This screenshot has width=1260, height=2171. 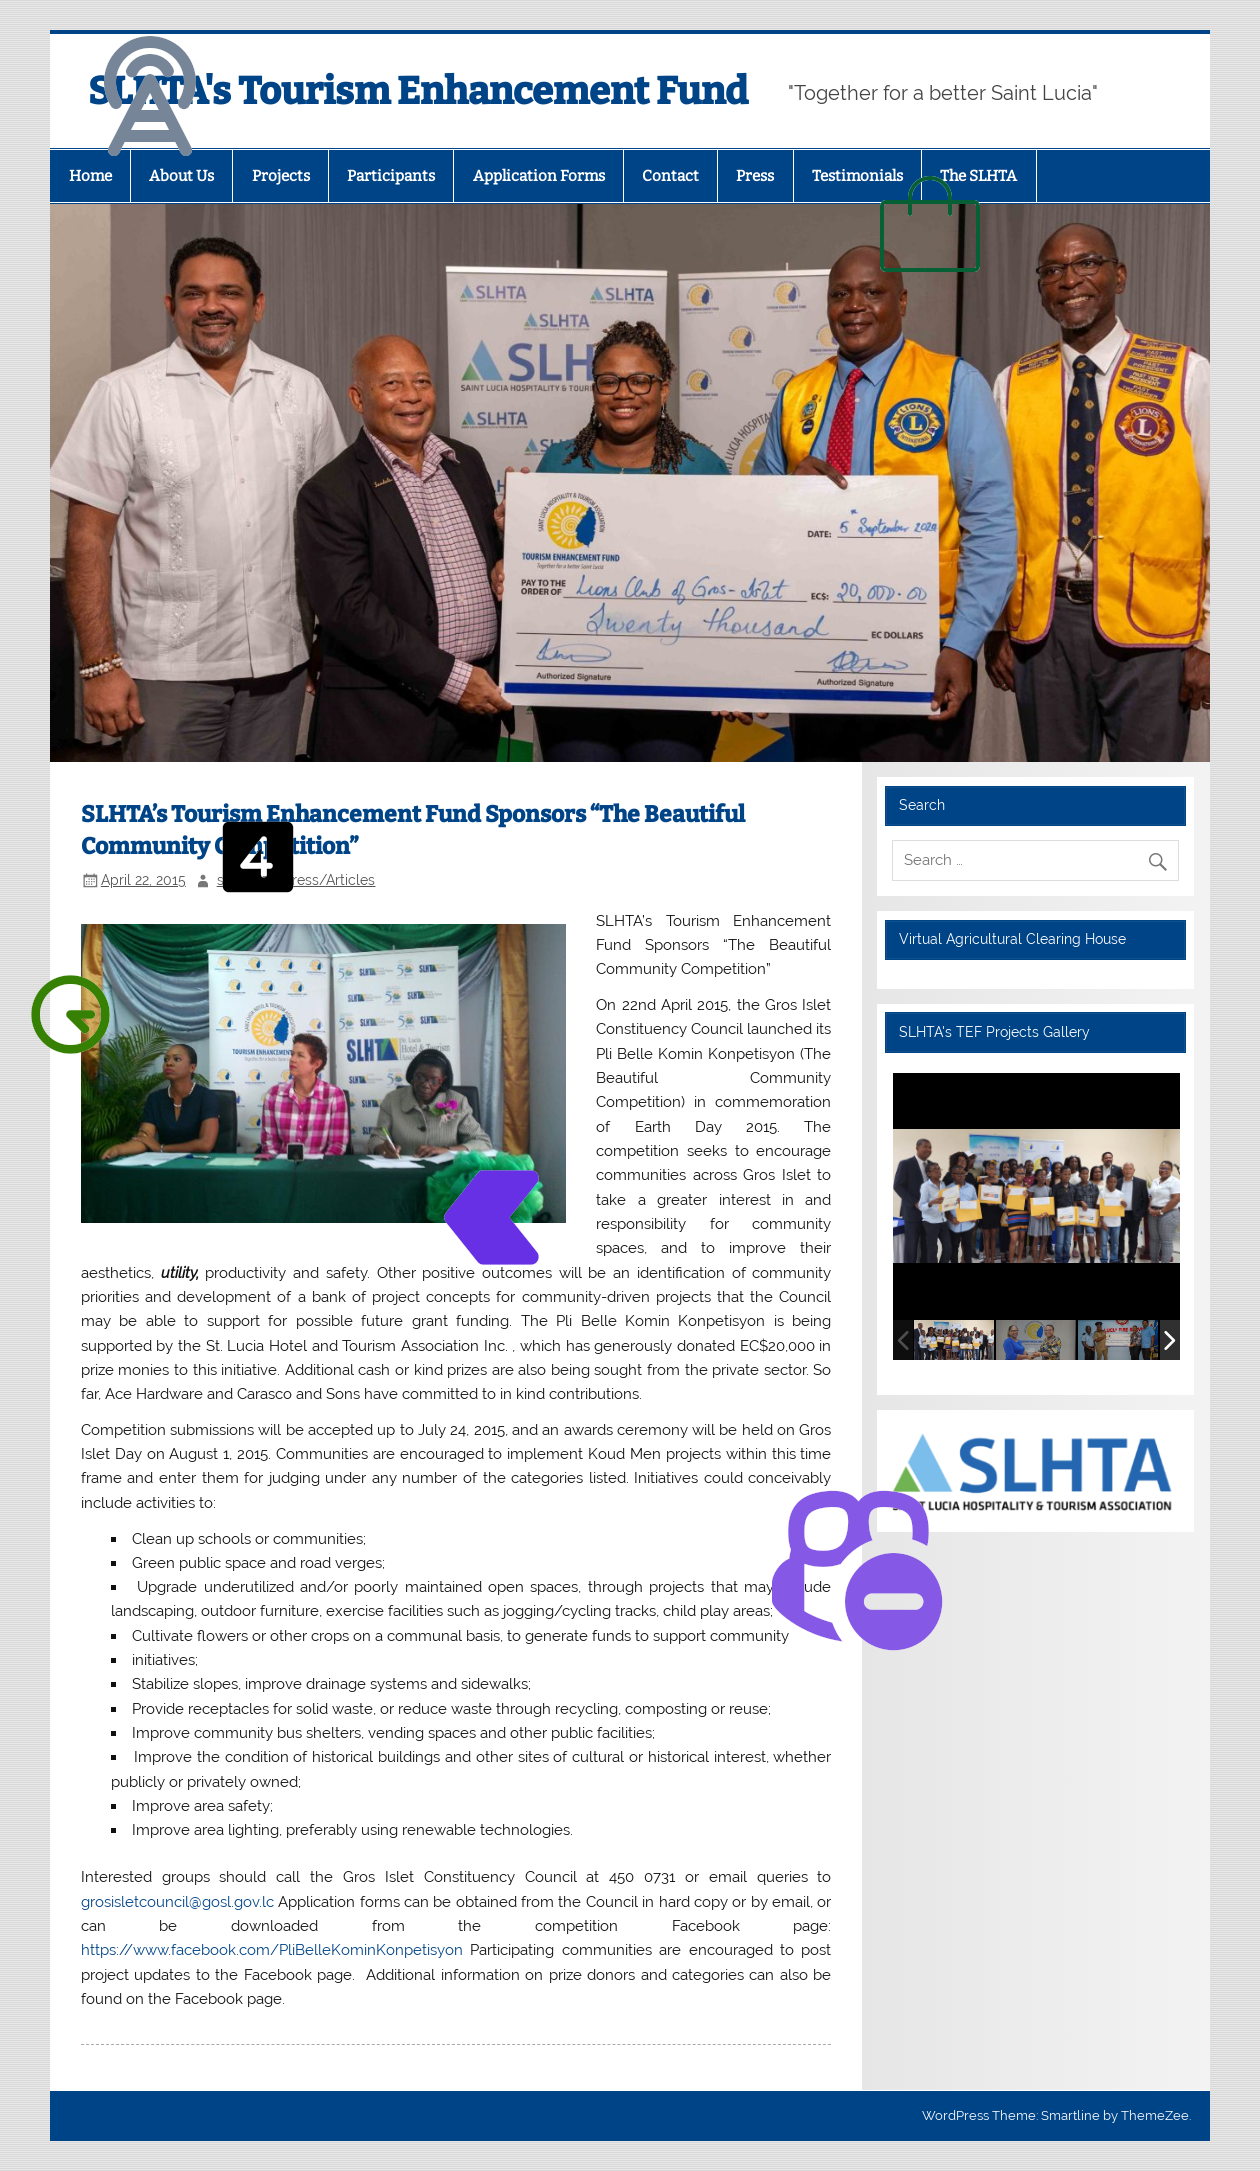 I want to click on view your shopping bag, so click(x=930, y=230).